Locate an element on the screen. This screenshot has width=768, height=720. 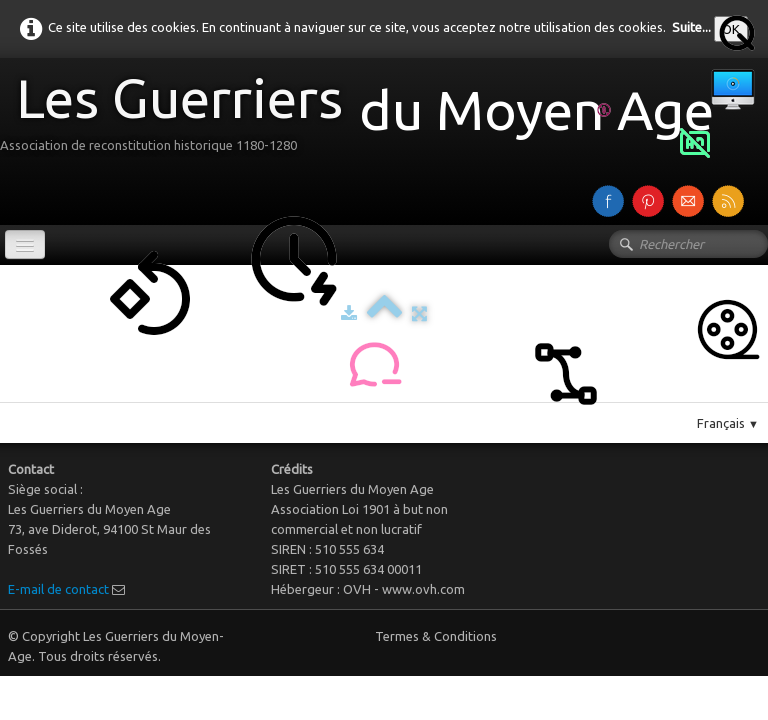
play video content on your television or monitor is located at coordinates (733, 90).